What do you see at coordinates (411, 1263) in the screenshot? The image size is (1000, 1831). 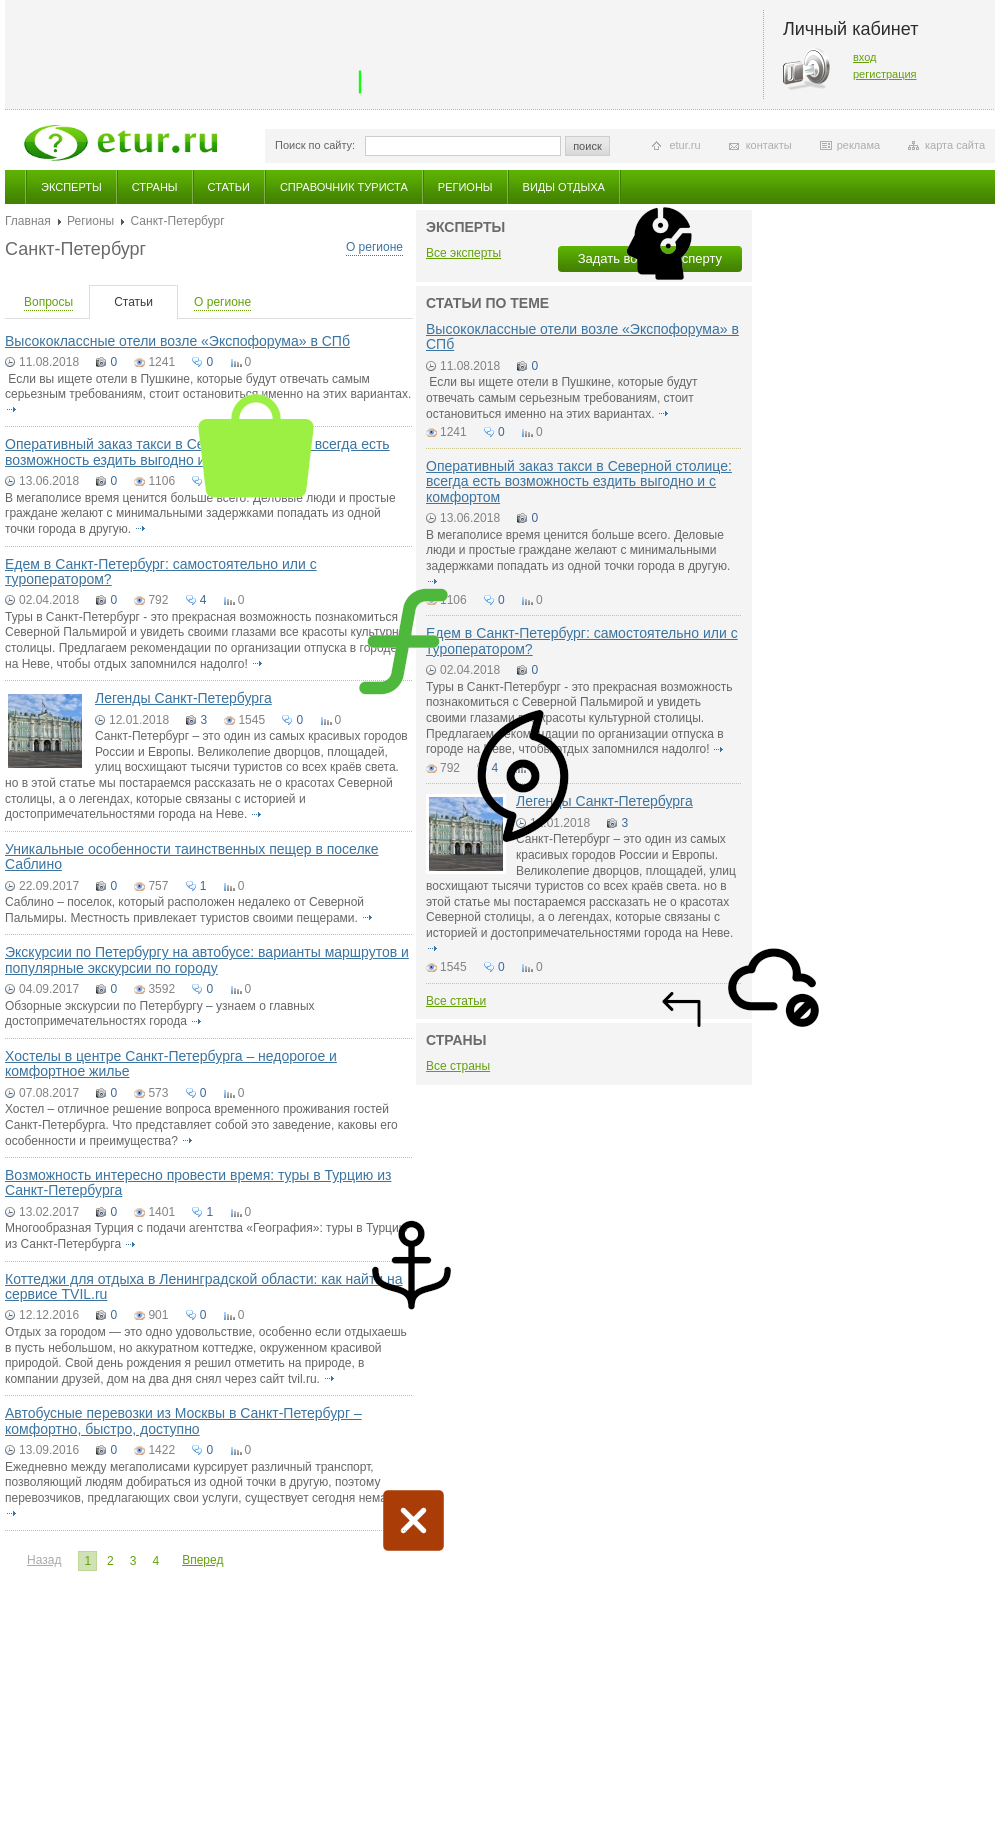 I see `anchor link to a specific section on a page` at bounding box center [411, 1263].